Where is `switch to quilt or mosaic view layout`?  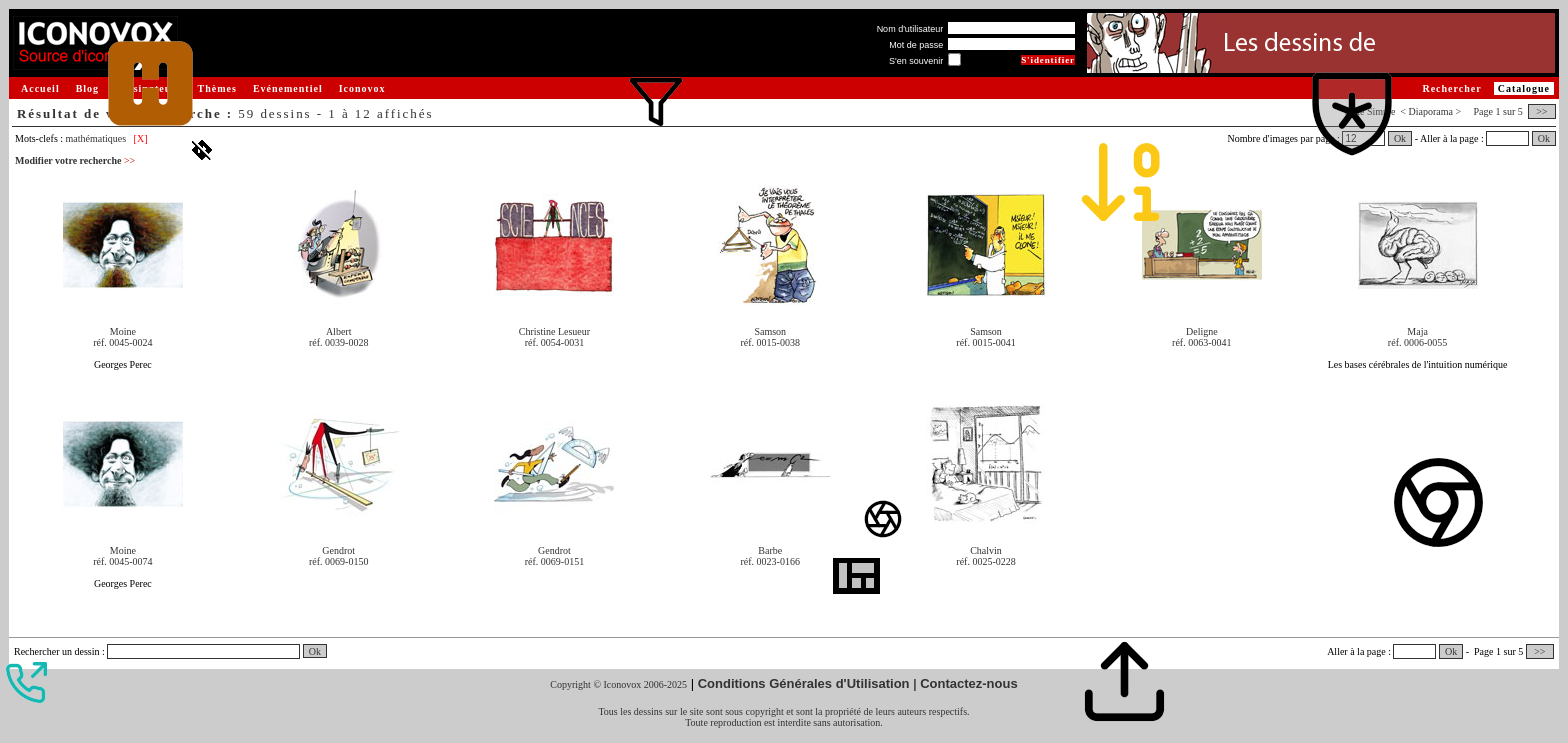 switch to quilt or mosaic view layout is located at coordinates (855, 577).